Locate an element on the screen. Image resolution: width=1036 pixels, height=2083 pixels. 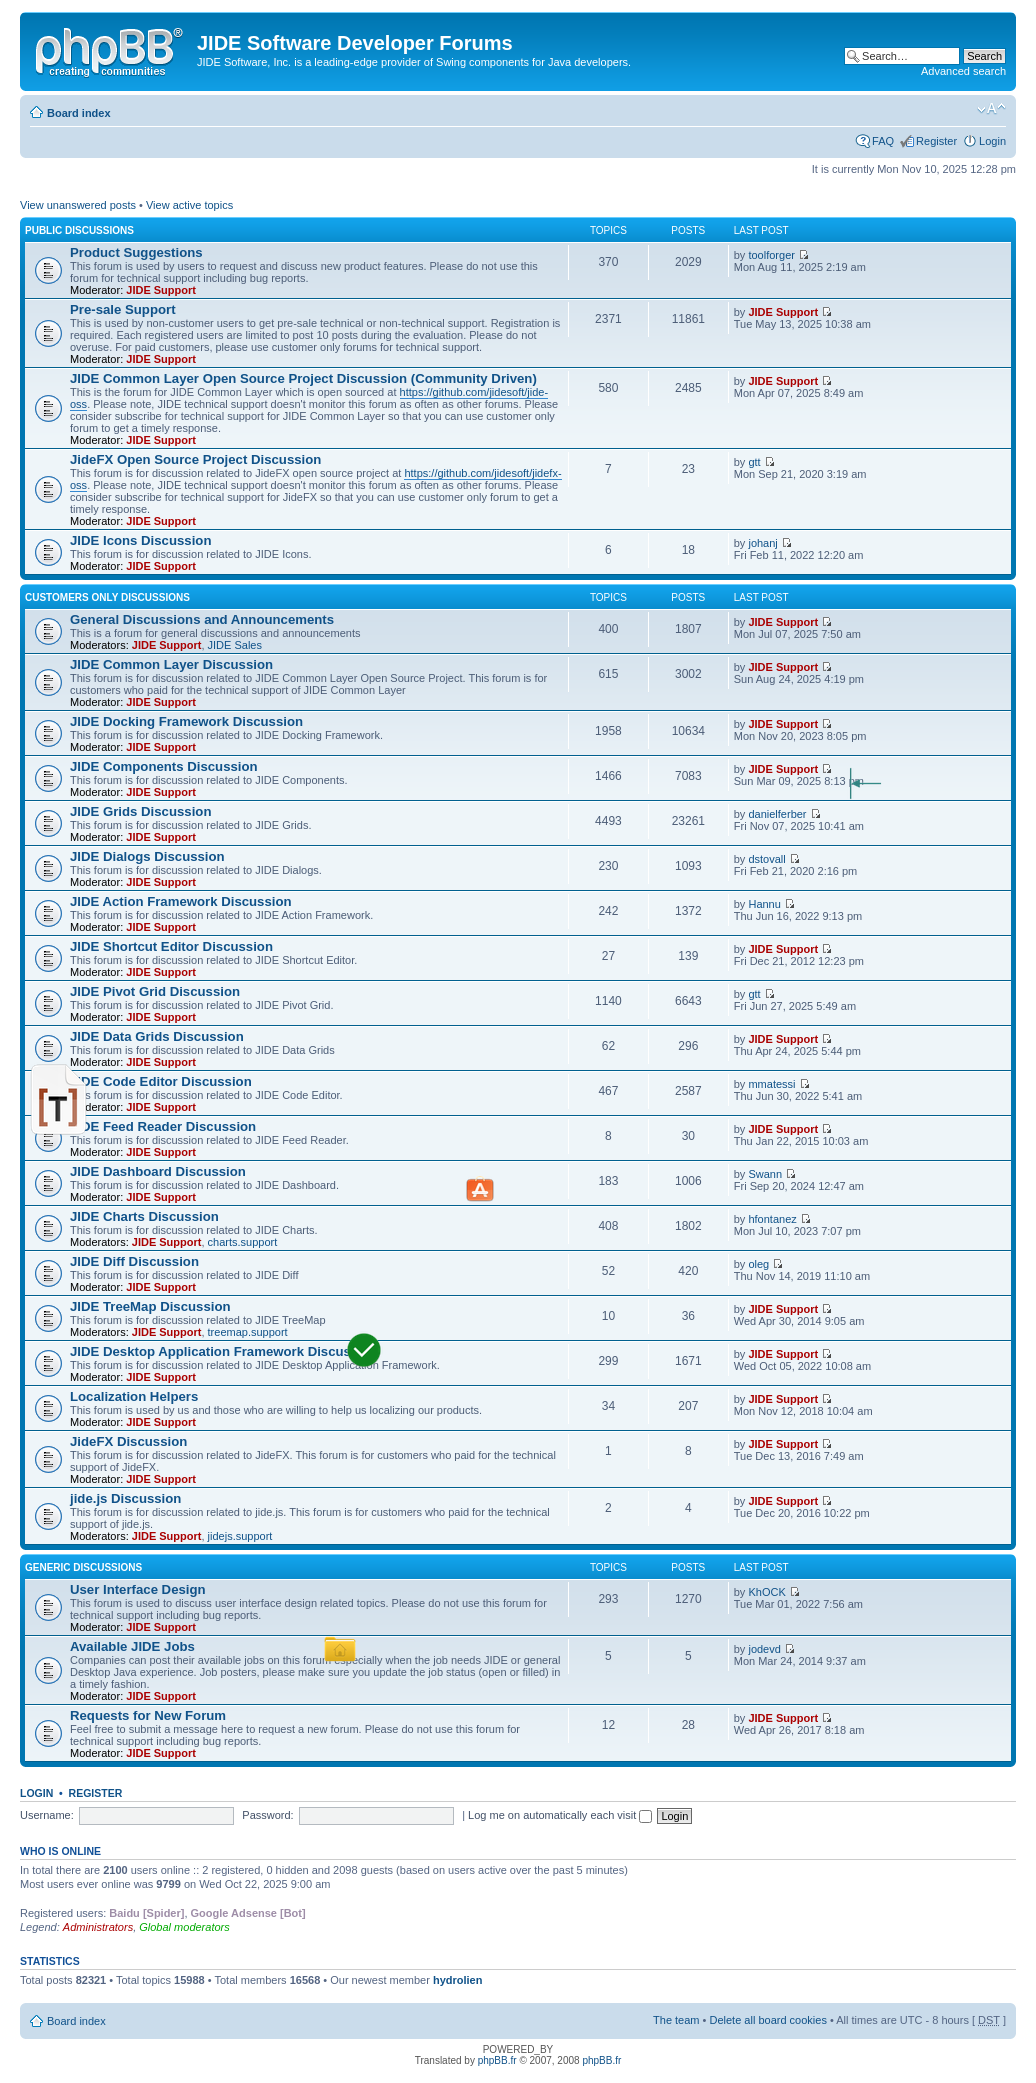
access your home folder is located at coordinates (340, 1649).